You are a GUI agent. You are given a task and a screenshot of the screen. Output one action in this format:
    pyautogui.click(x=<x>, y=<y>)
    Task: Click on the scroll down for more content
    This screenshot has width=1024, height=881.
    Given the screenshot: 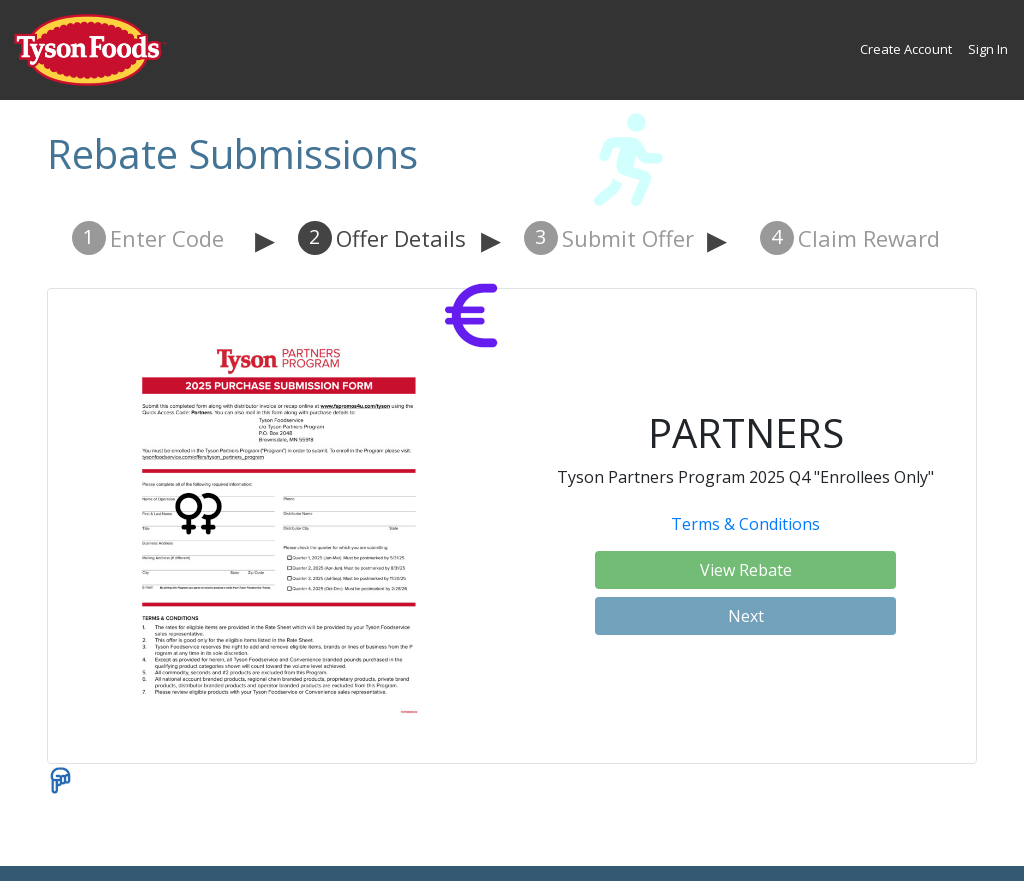 What is the action you would take?
    pyautogui.click(x=60, y=780)
    